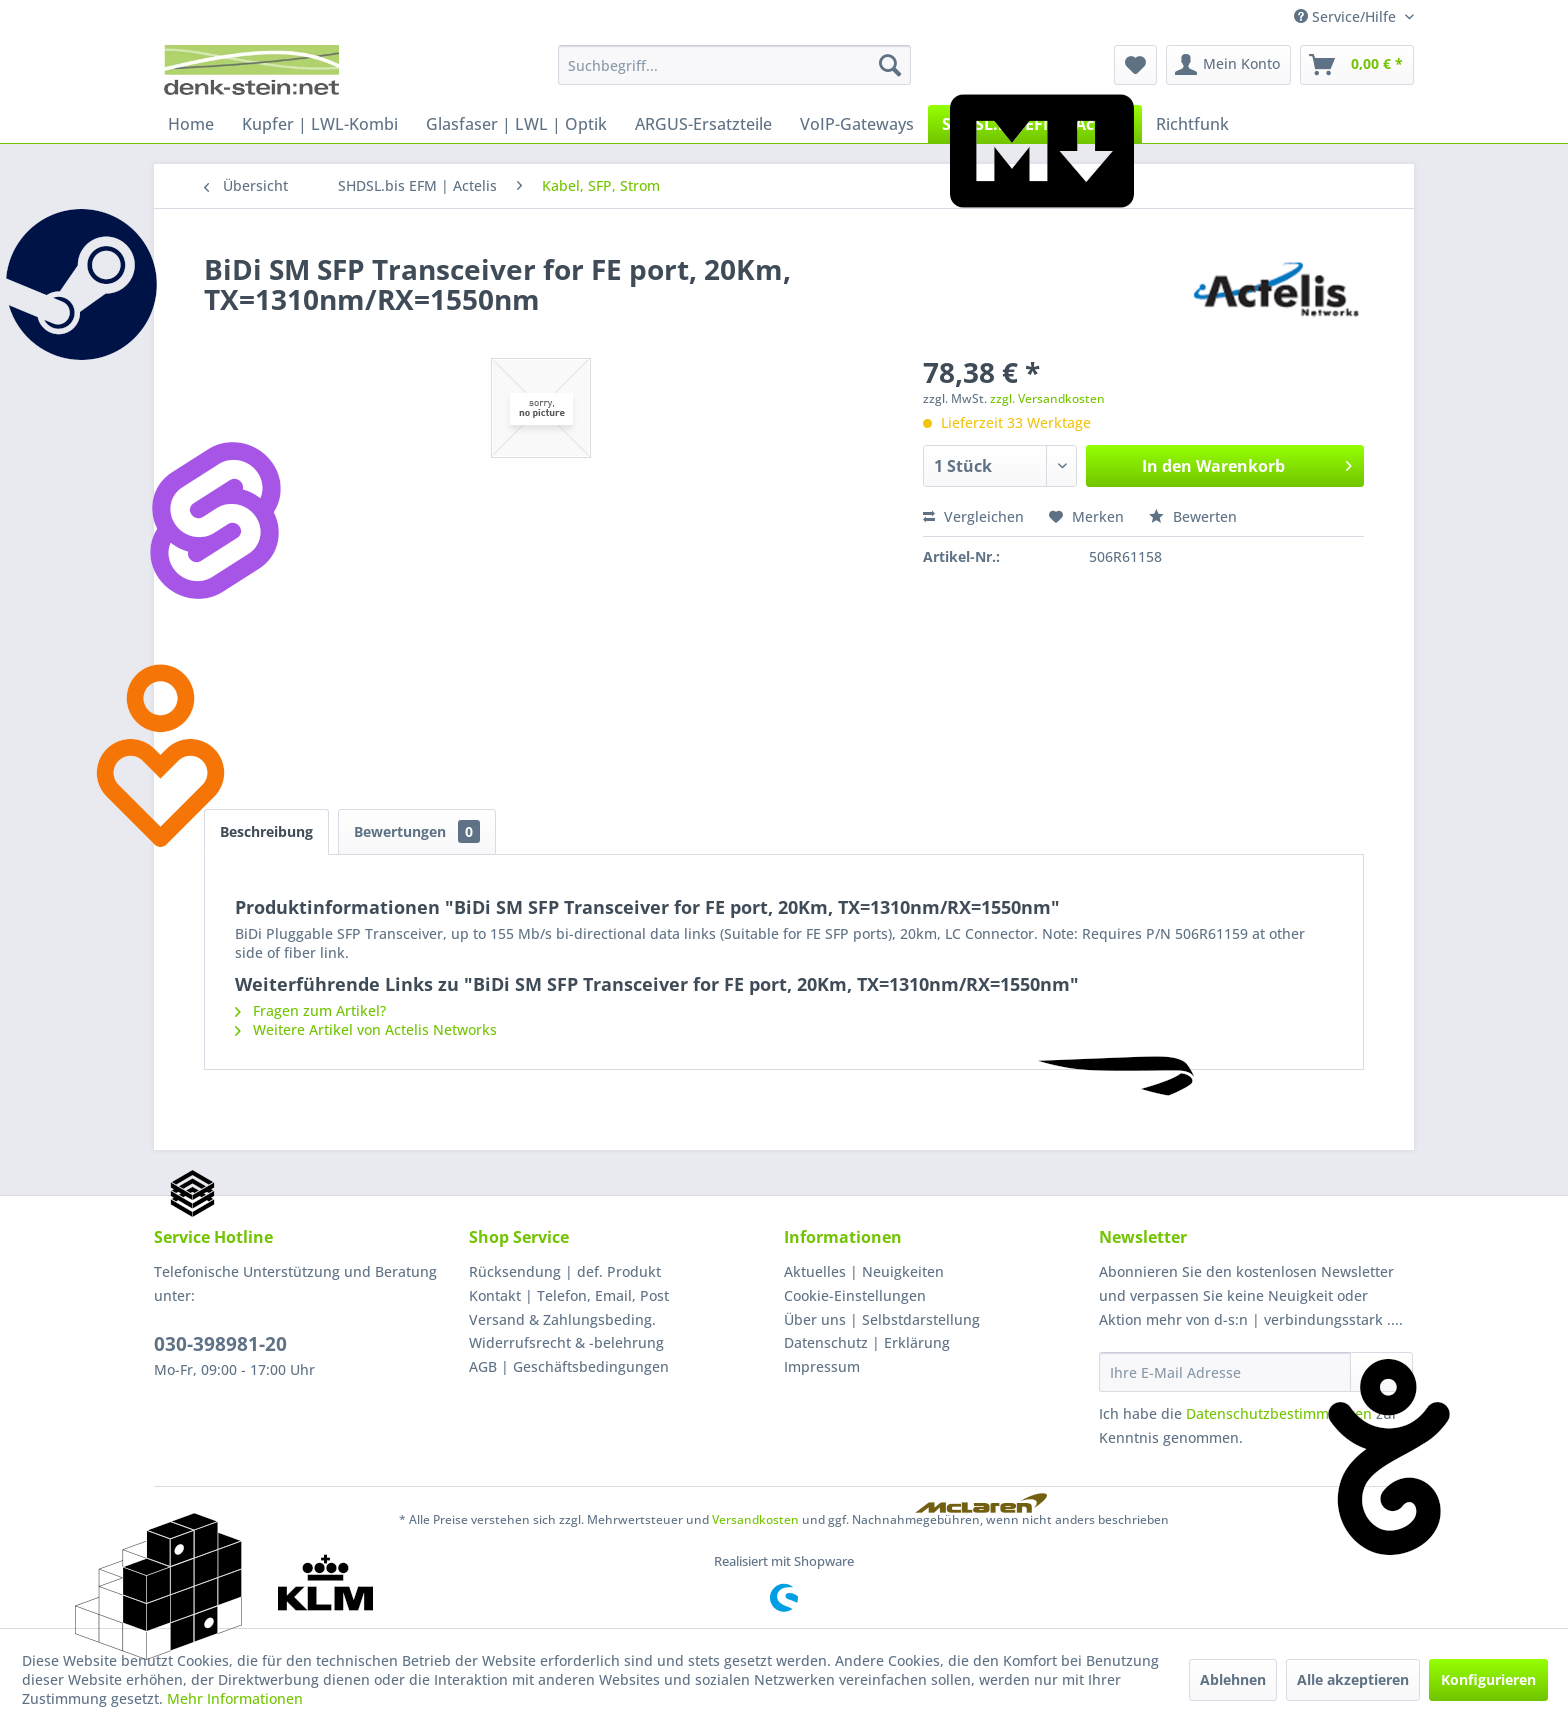 The image size is (1568, 1730). I want to click on british airways app or website, so click(1116, 1076).